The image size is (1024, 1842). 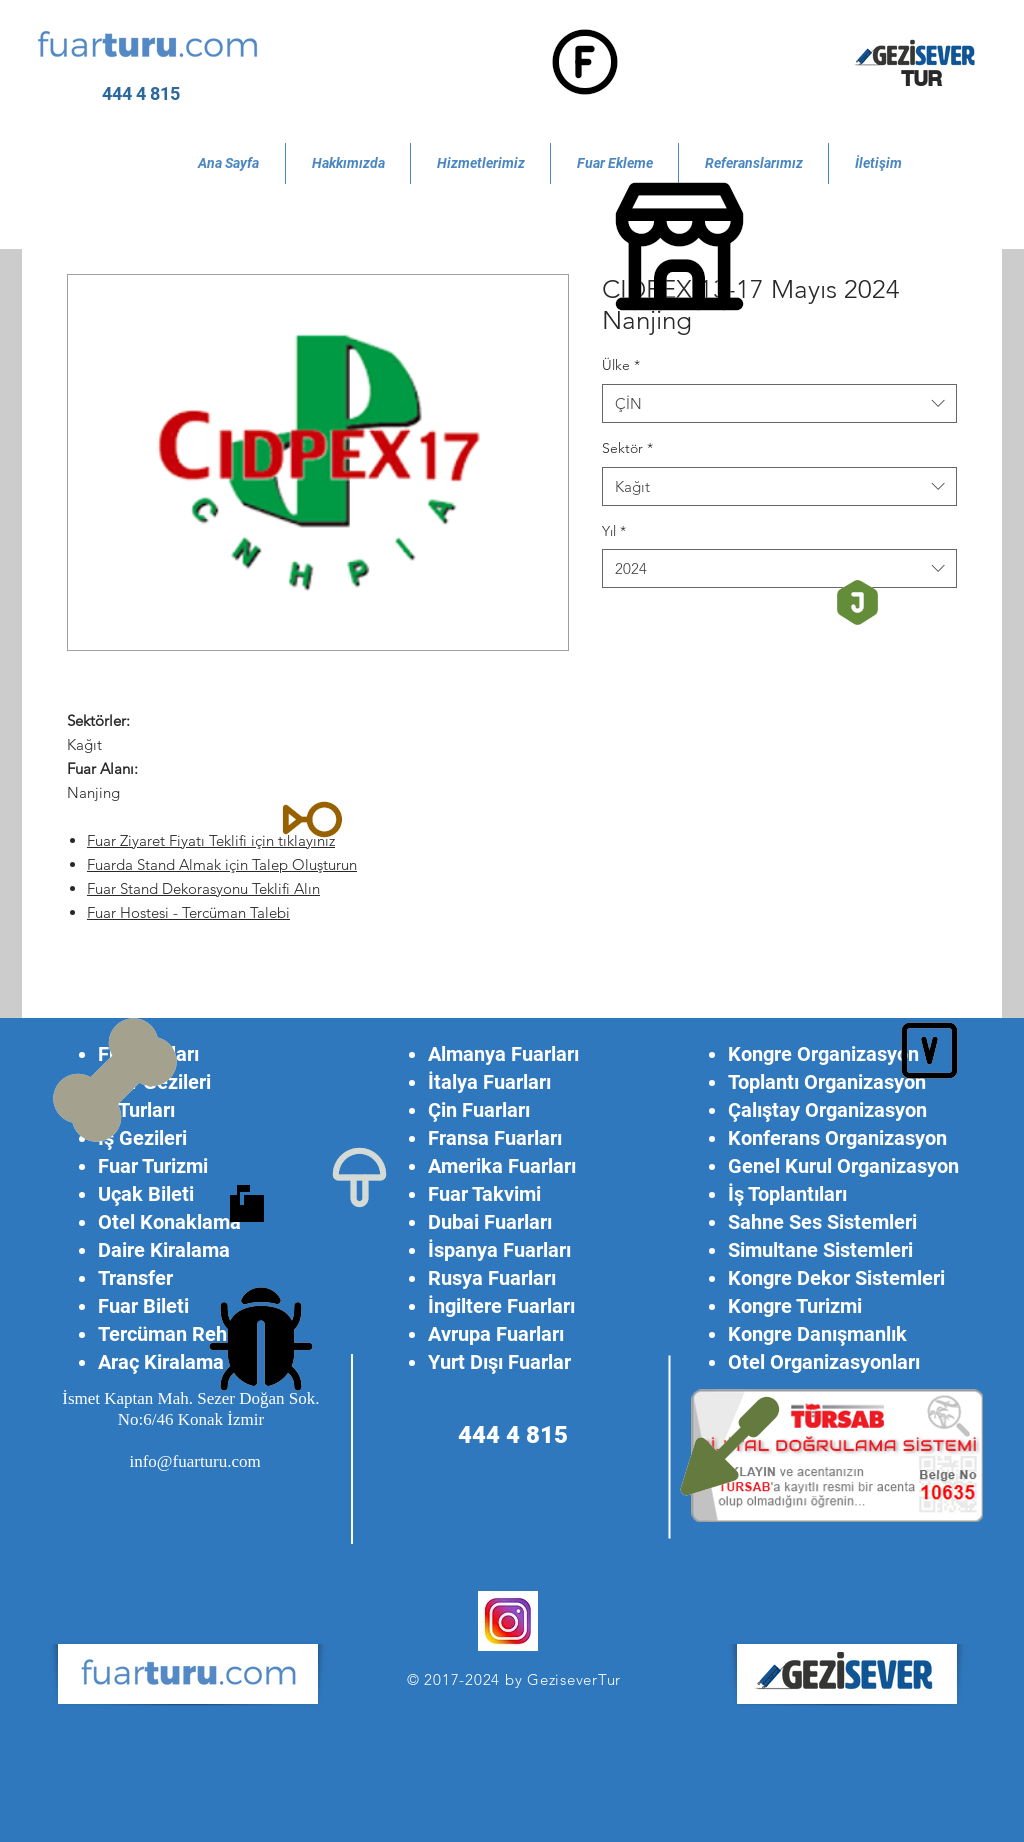 What do you see at coordinates (261, 1339) in the screenshot?
I see `report a bug or issue` at bounding box center [261, 1339].